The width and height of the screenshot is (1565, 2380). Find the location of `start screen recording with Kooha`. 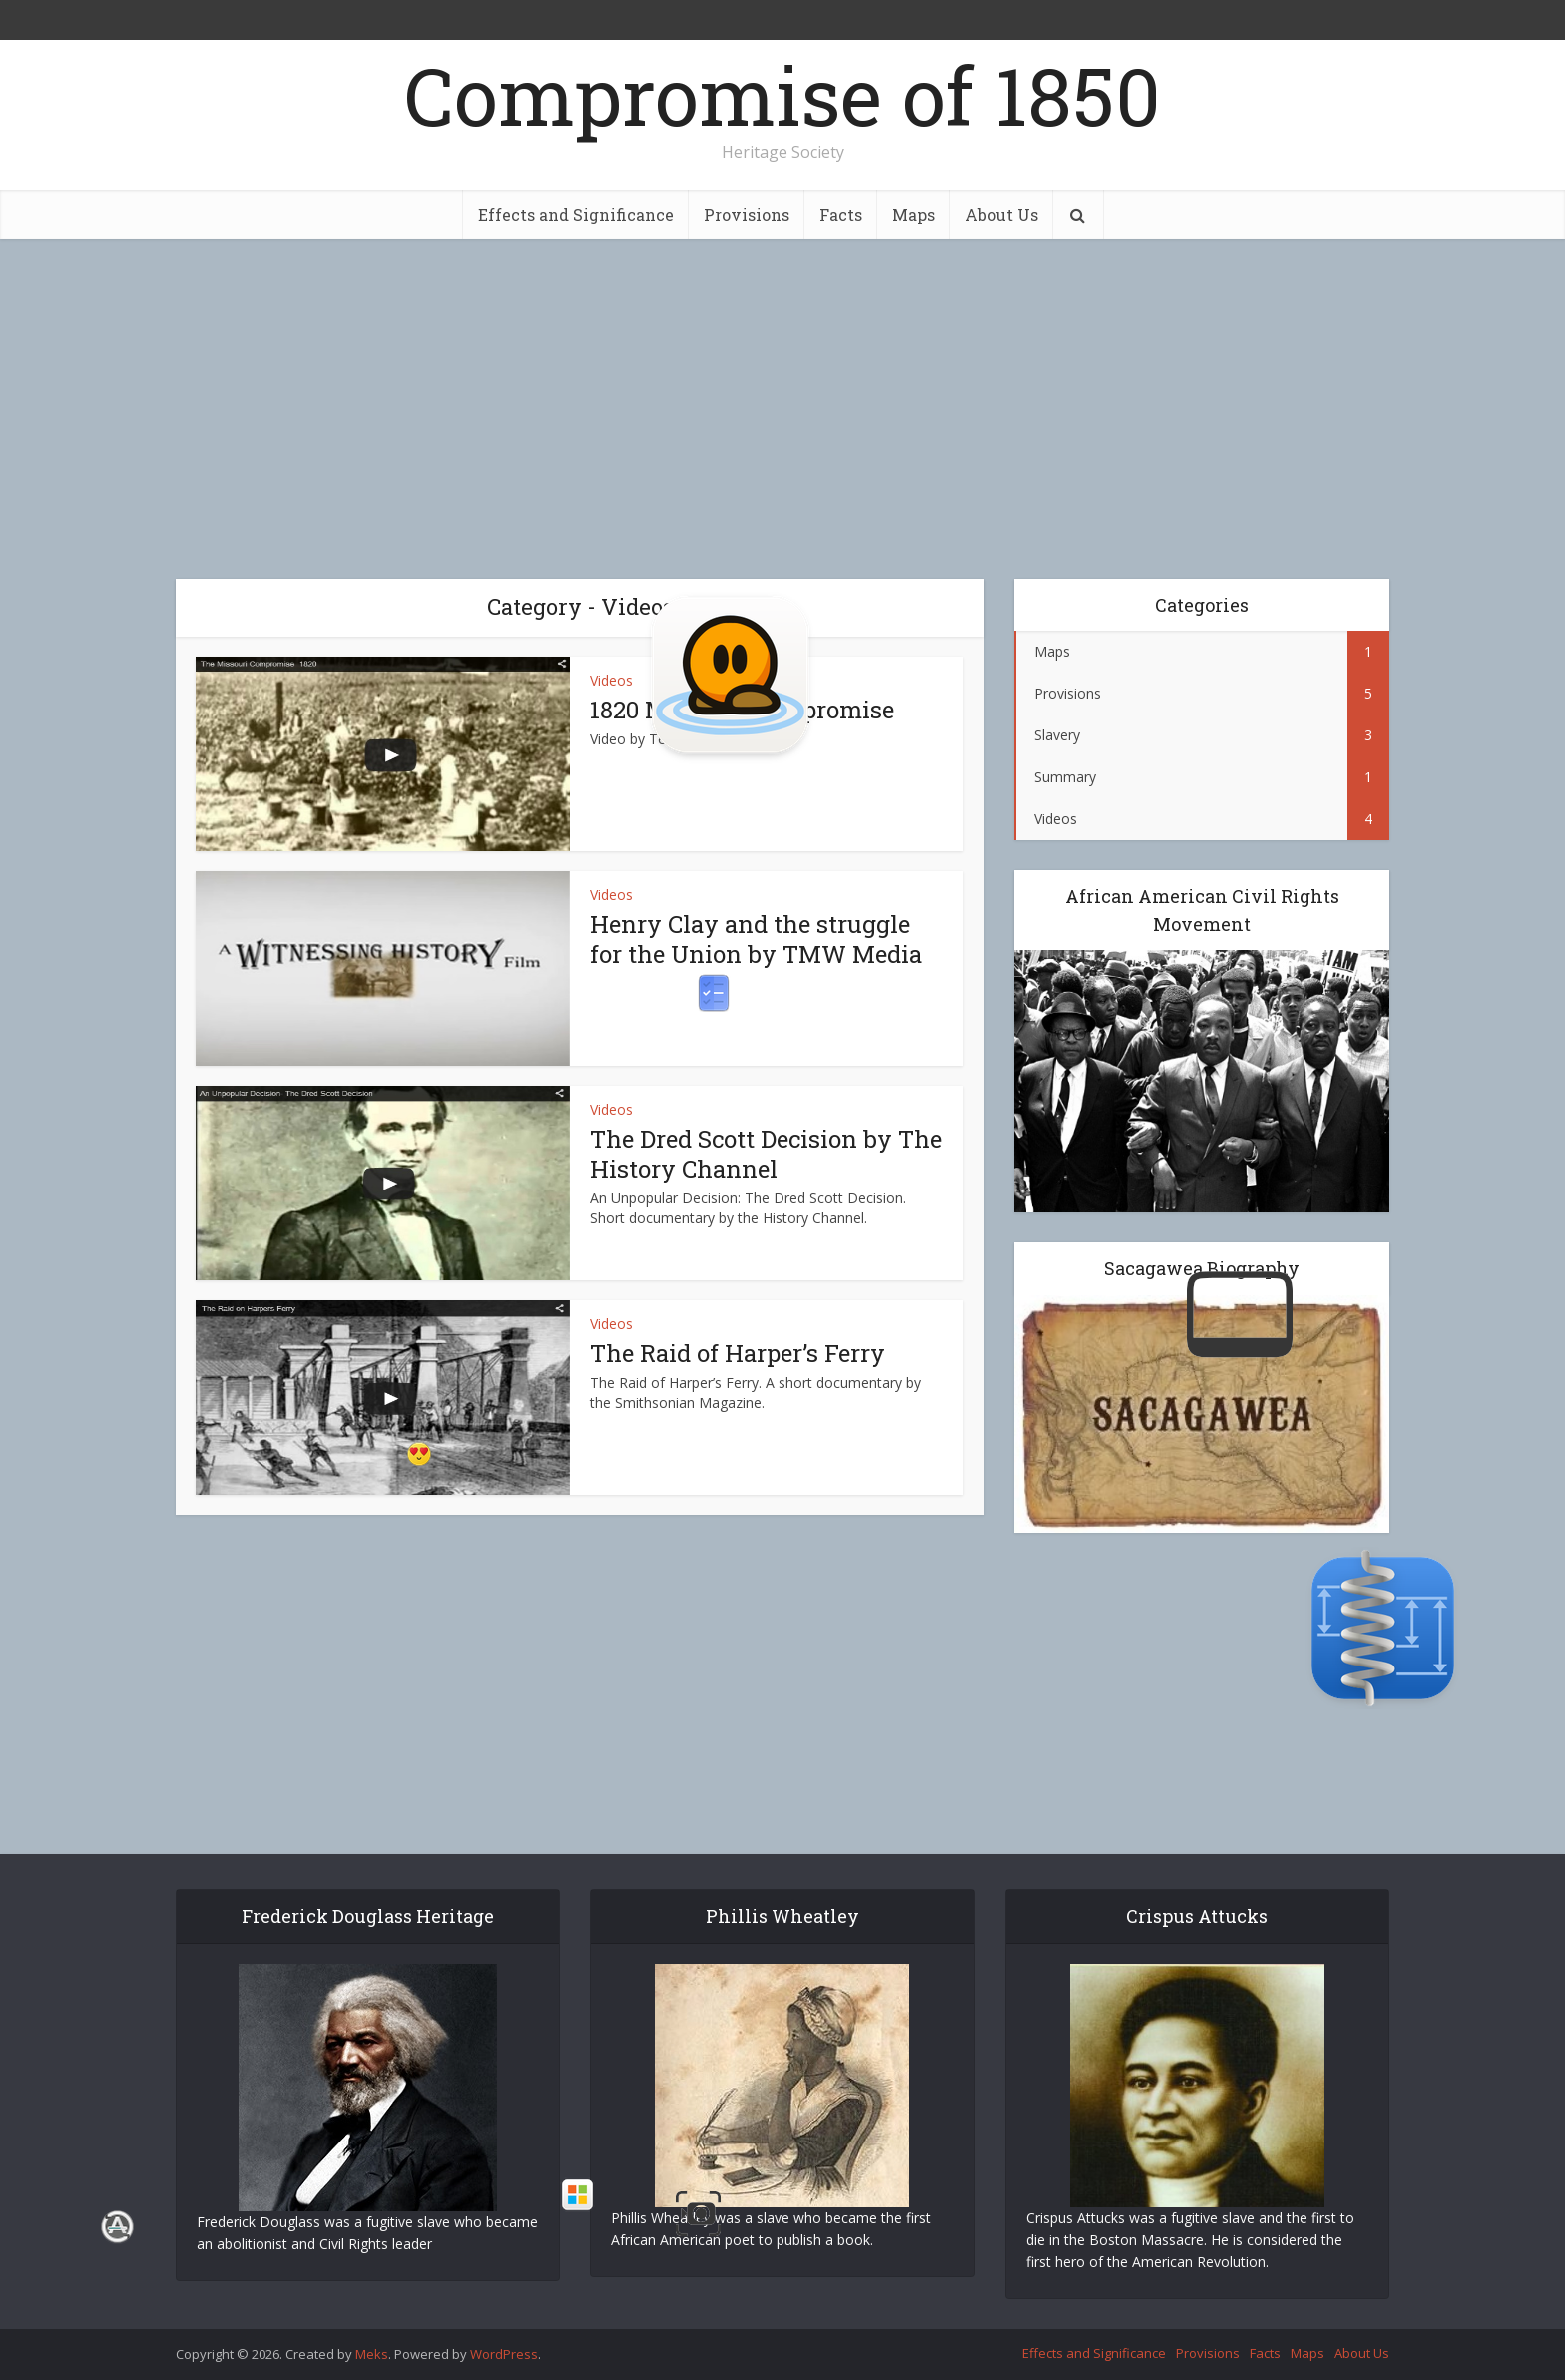

start screen recording with Kooha is located at coordinates (698, 2213).